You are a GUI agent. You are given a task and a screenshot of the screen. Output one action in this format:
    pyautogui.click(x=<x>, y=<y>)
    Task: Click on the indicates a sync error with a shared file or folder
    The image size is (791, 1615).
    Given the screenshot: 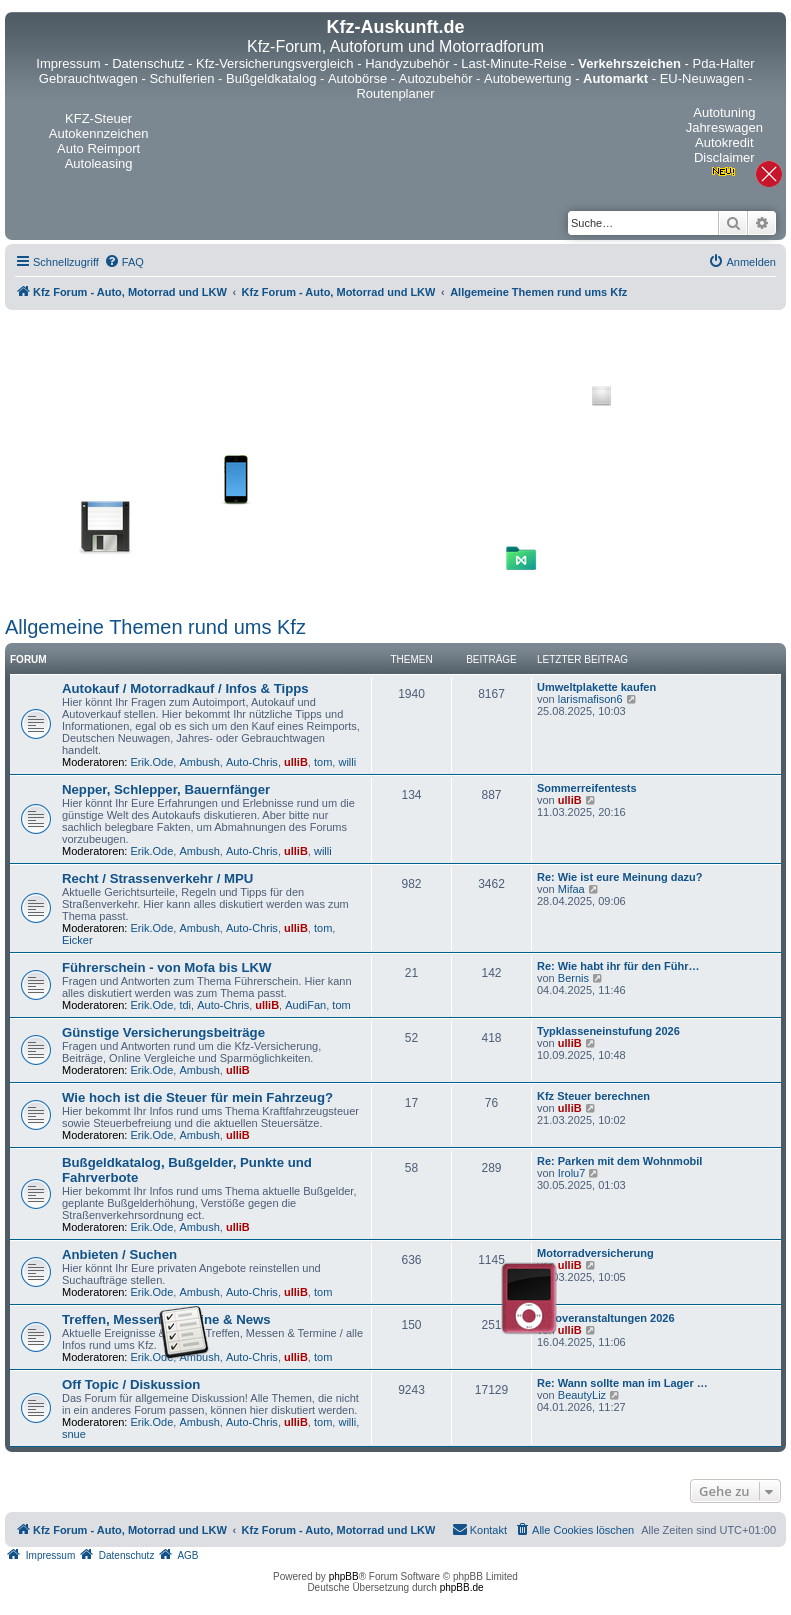 What is the action you would take?
    pyautogui.click(x=769, y=174)
    